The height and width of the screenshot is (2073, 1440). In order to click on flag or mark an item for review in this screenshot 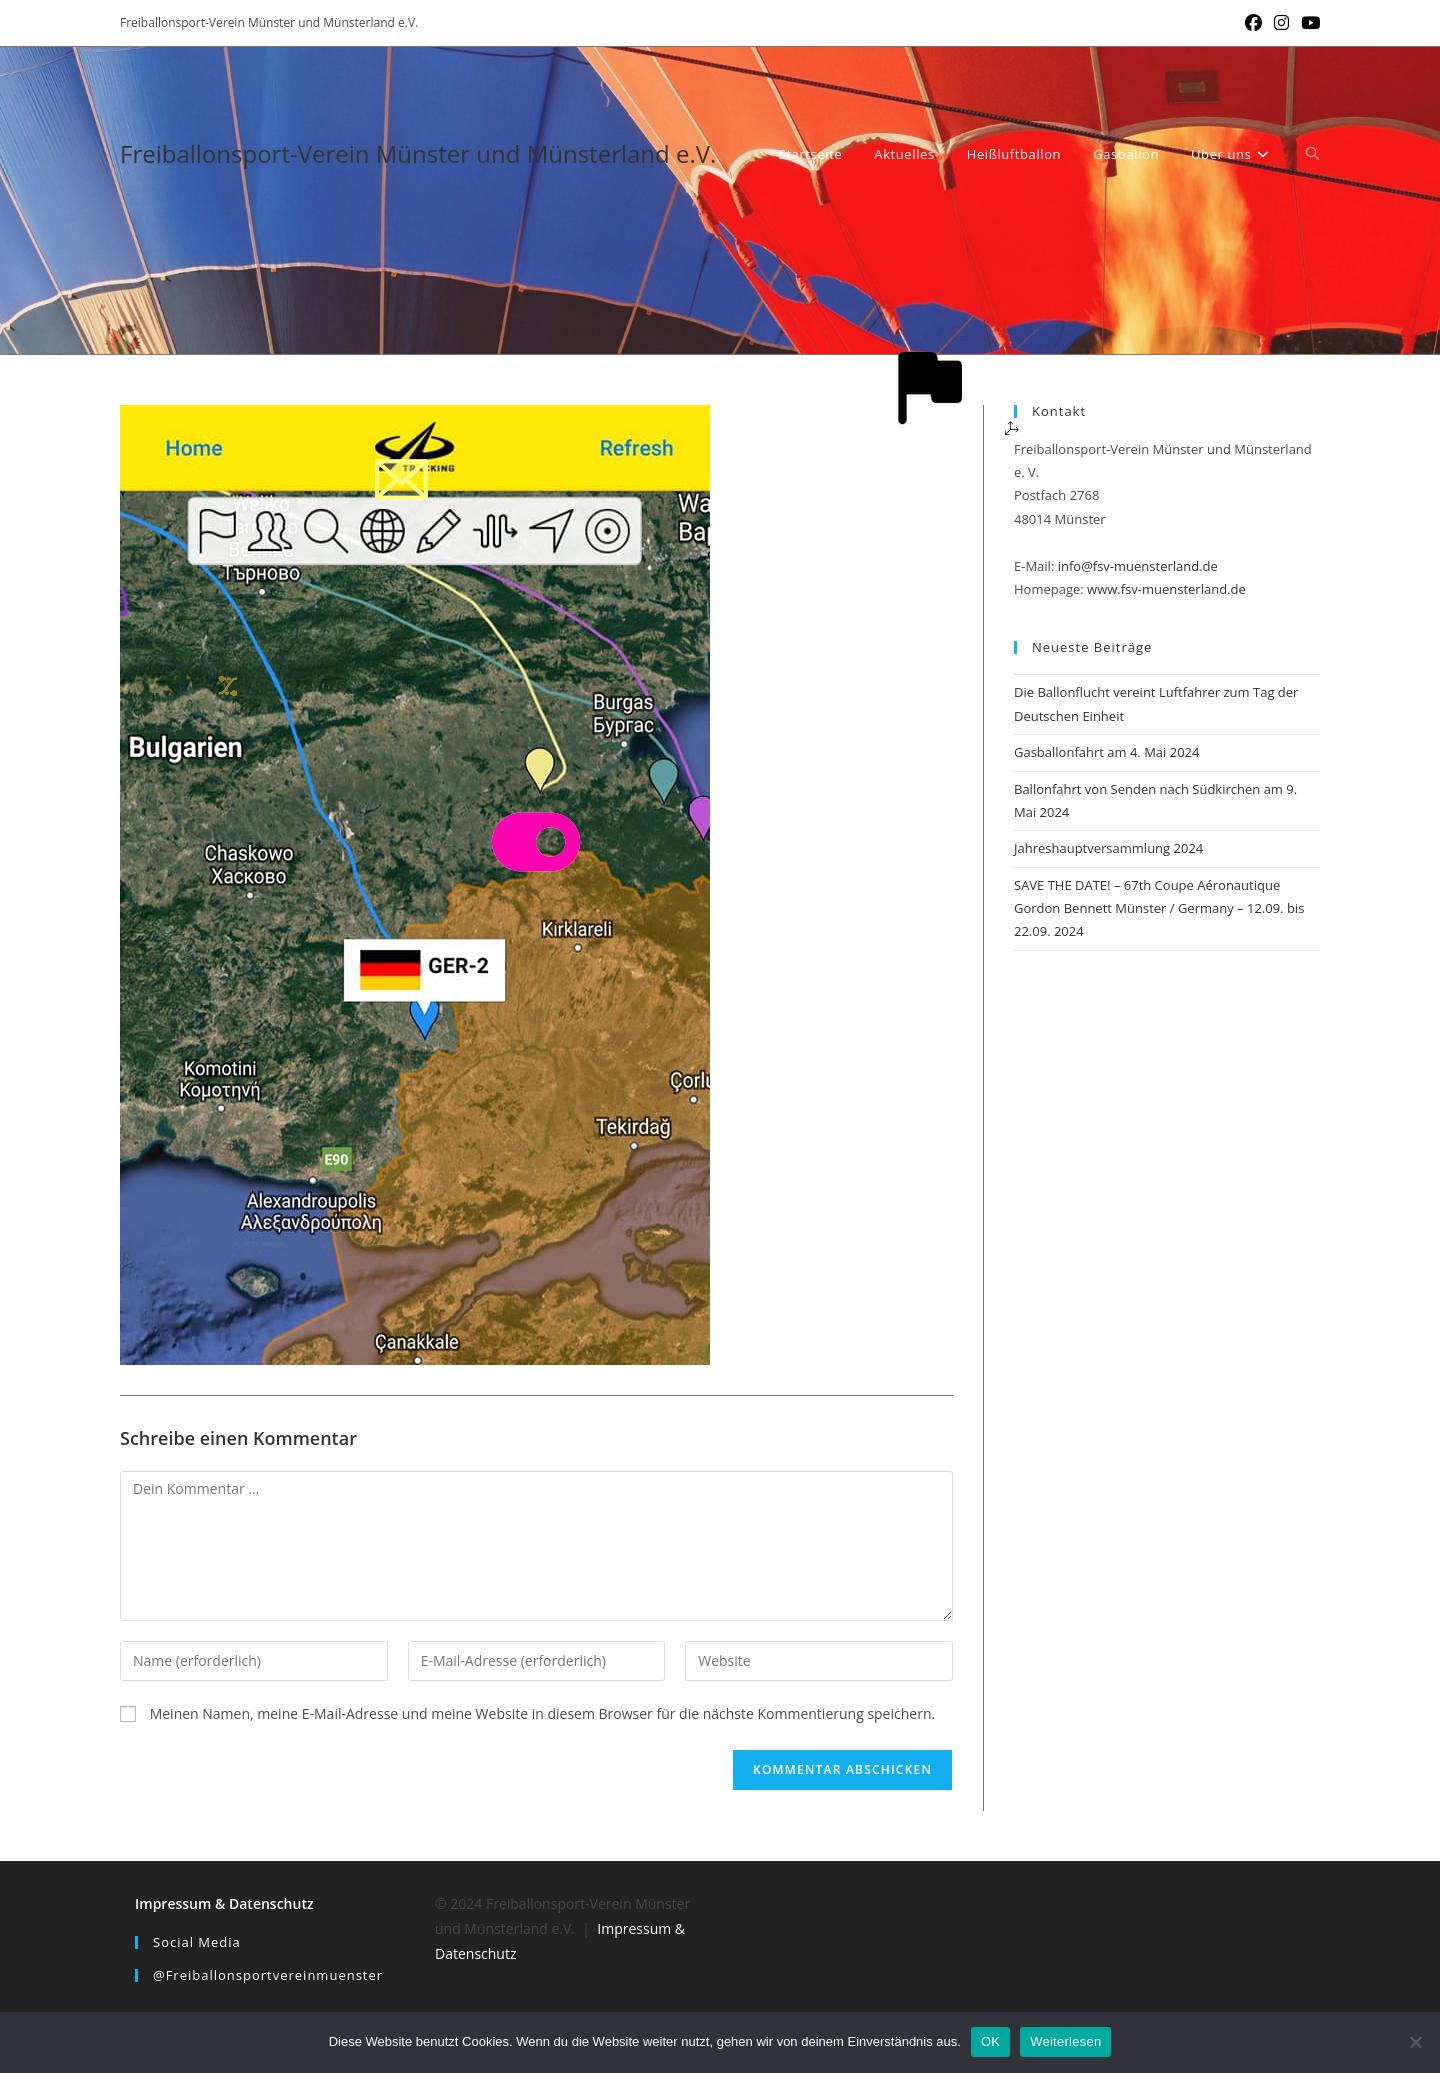, I will do `click(928, 386)`.